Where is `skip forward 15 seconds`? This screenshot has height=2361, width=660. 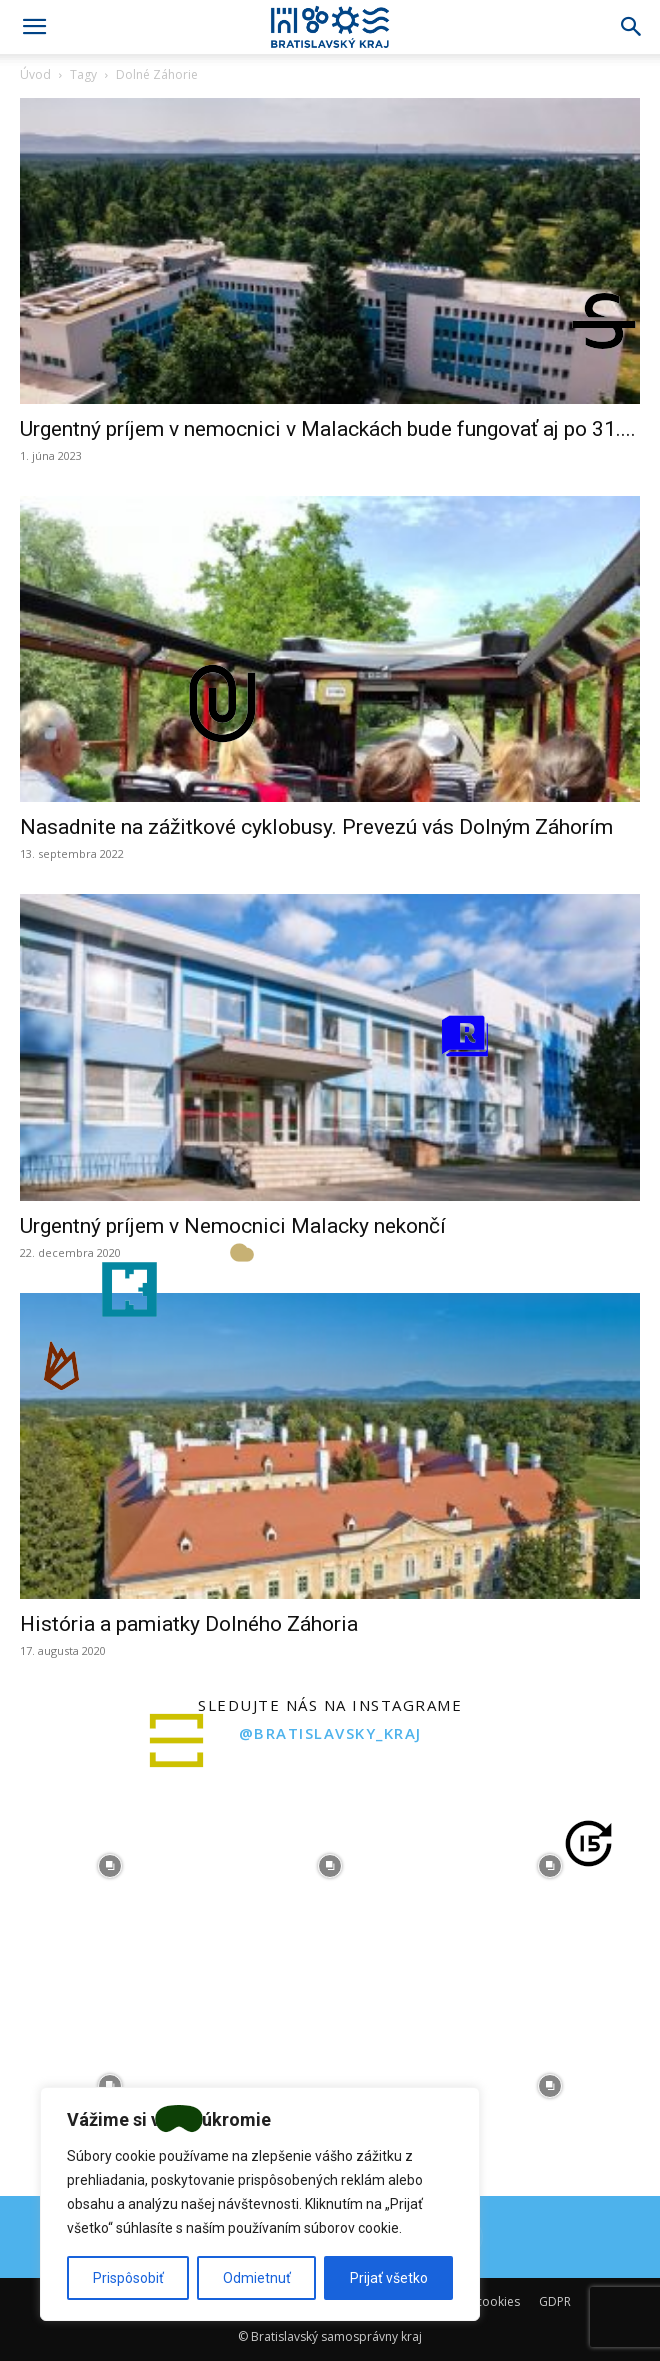
skip forward 15 seconds is located at coordinates (588, 1843).